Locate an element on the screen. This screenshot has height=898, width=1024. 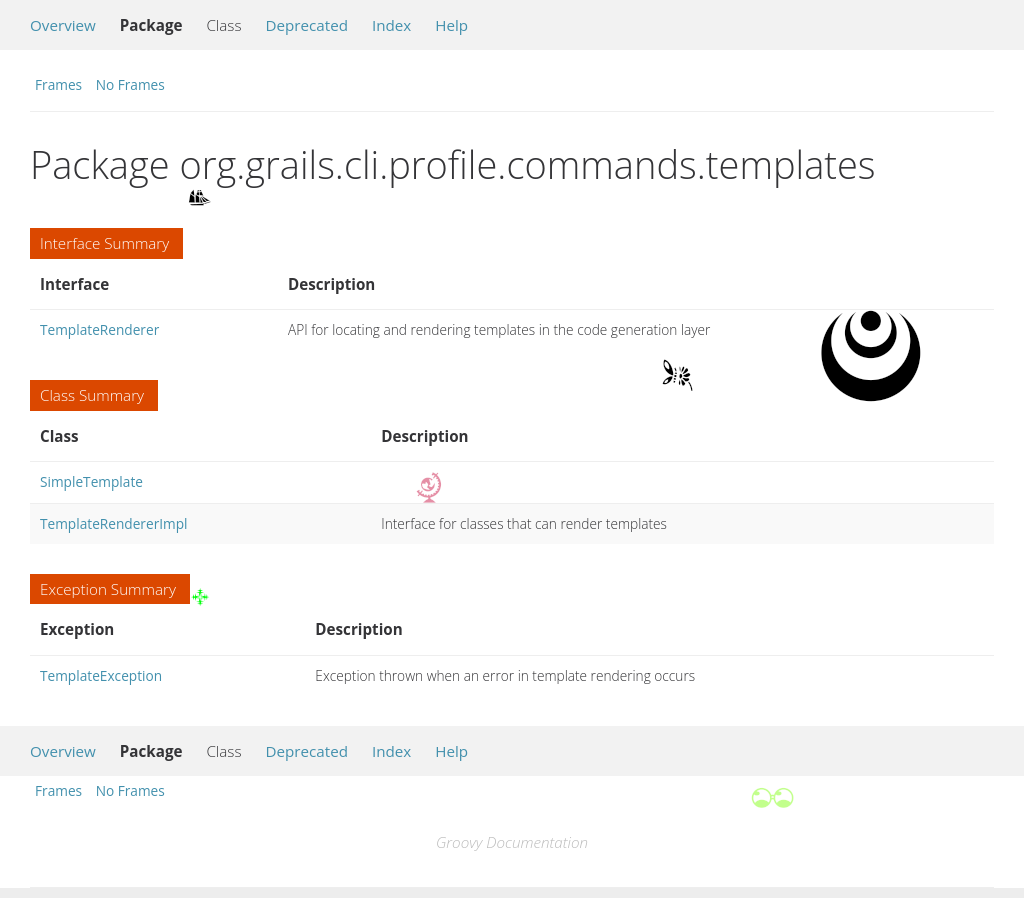
access global or worldwide settings is located at coordinates (428, 487).